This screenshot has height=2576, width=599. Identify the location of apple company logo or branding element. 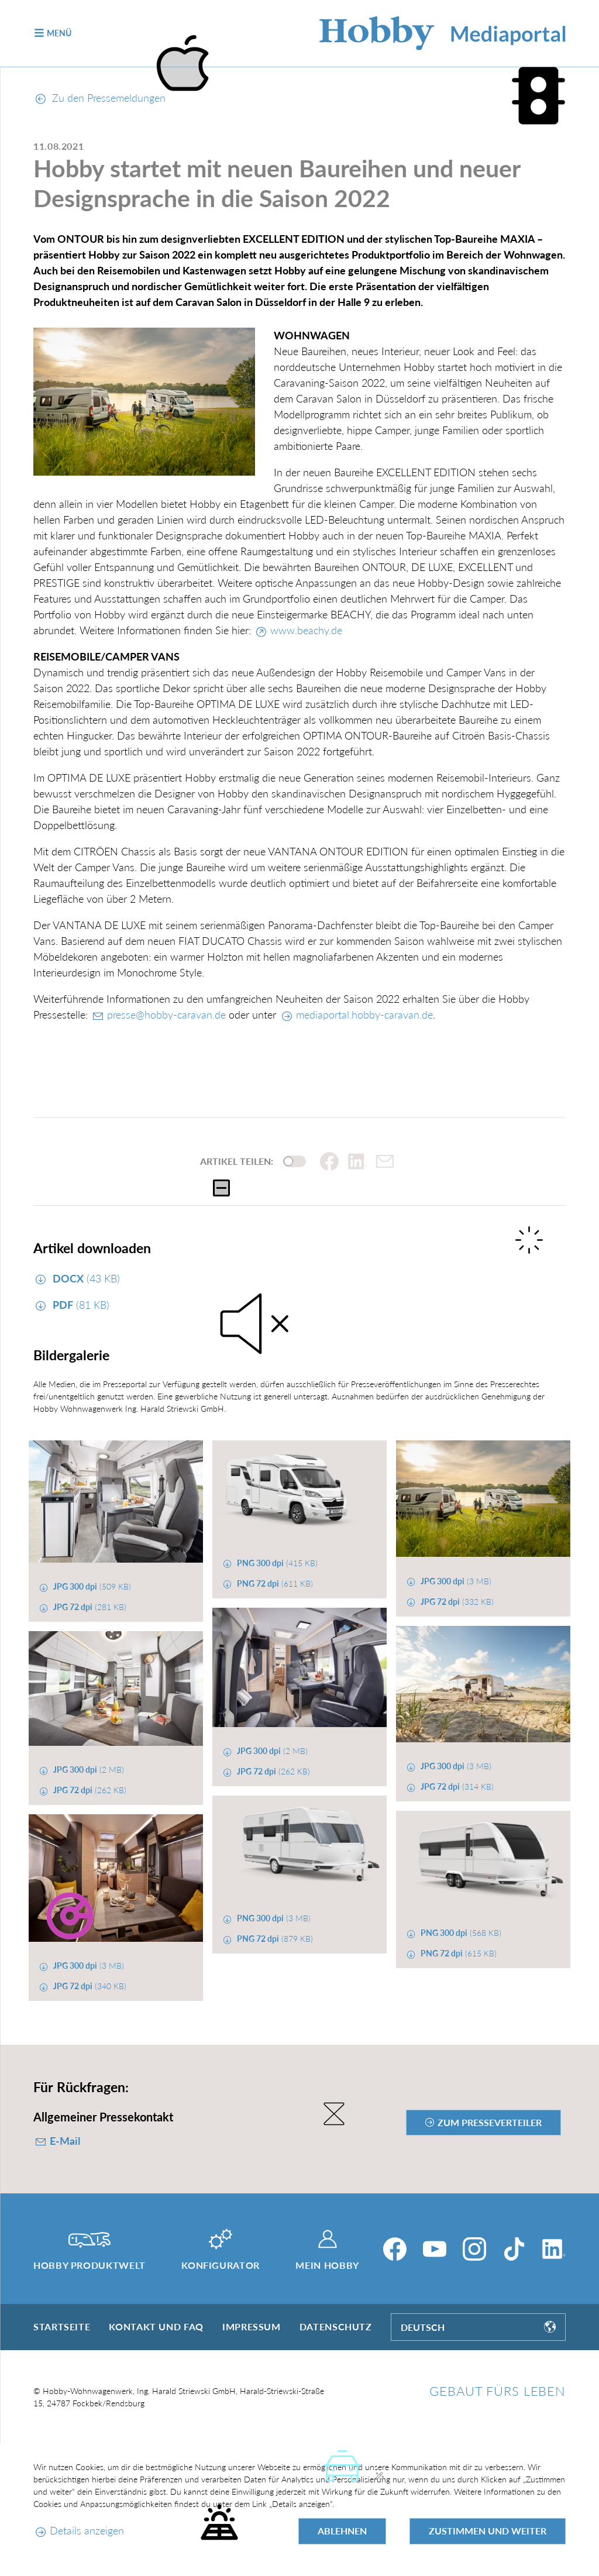
(184, 67).